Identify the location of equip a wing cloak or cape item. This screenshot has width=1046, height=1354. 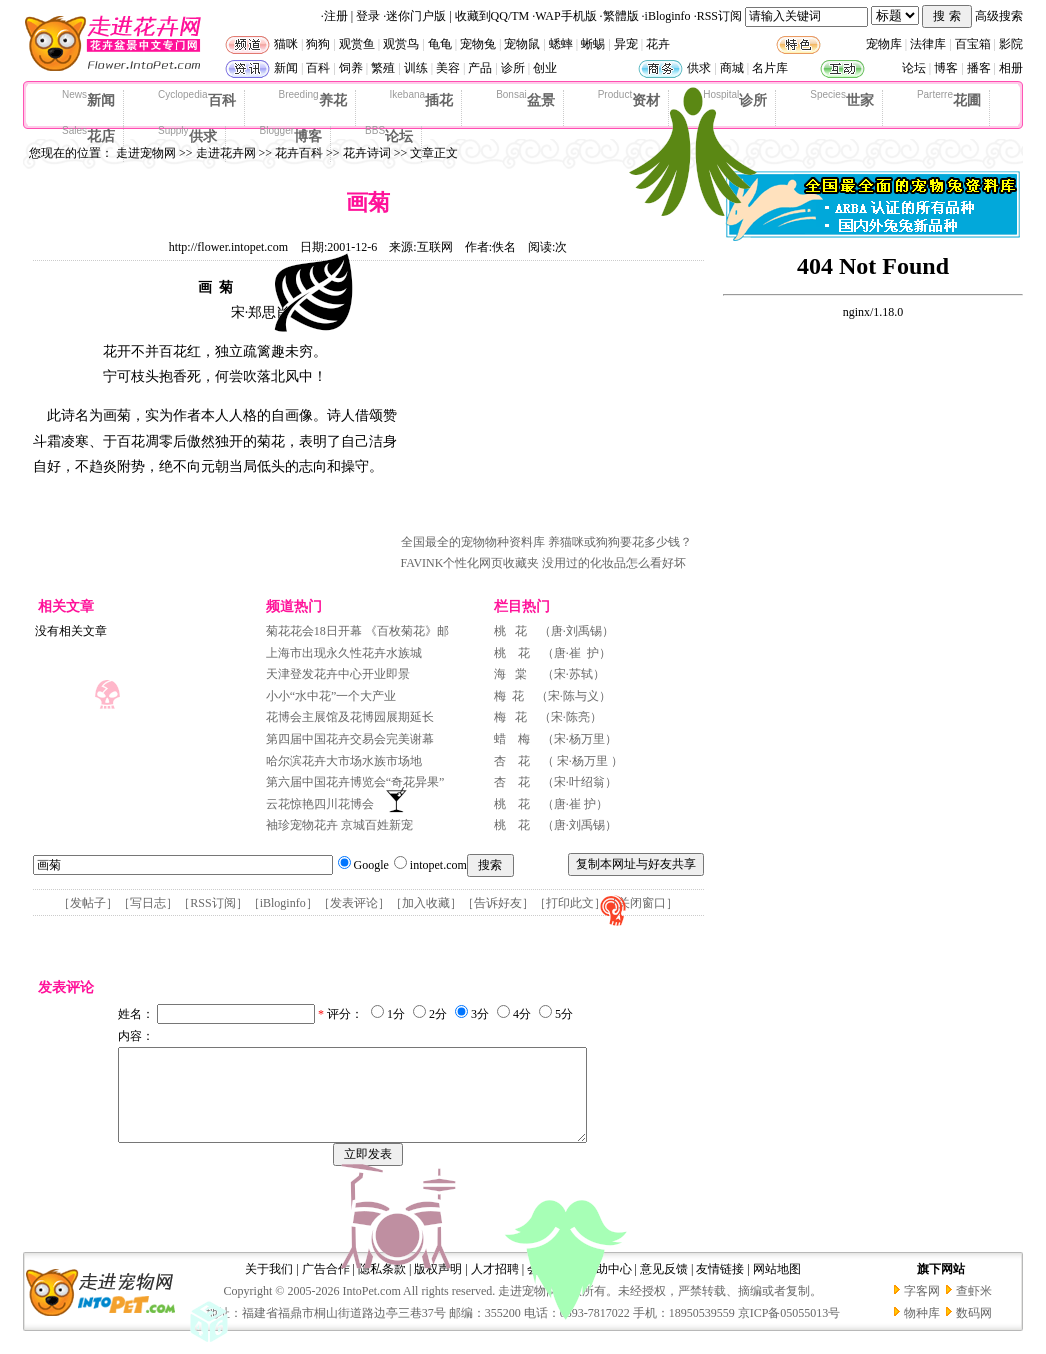
(693, 151).